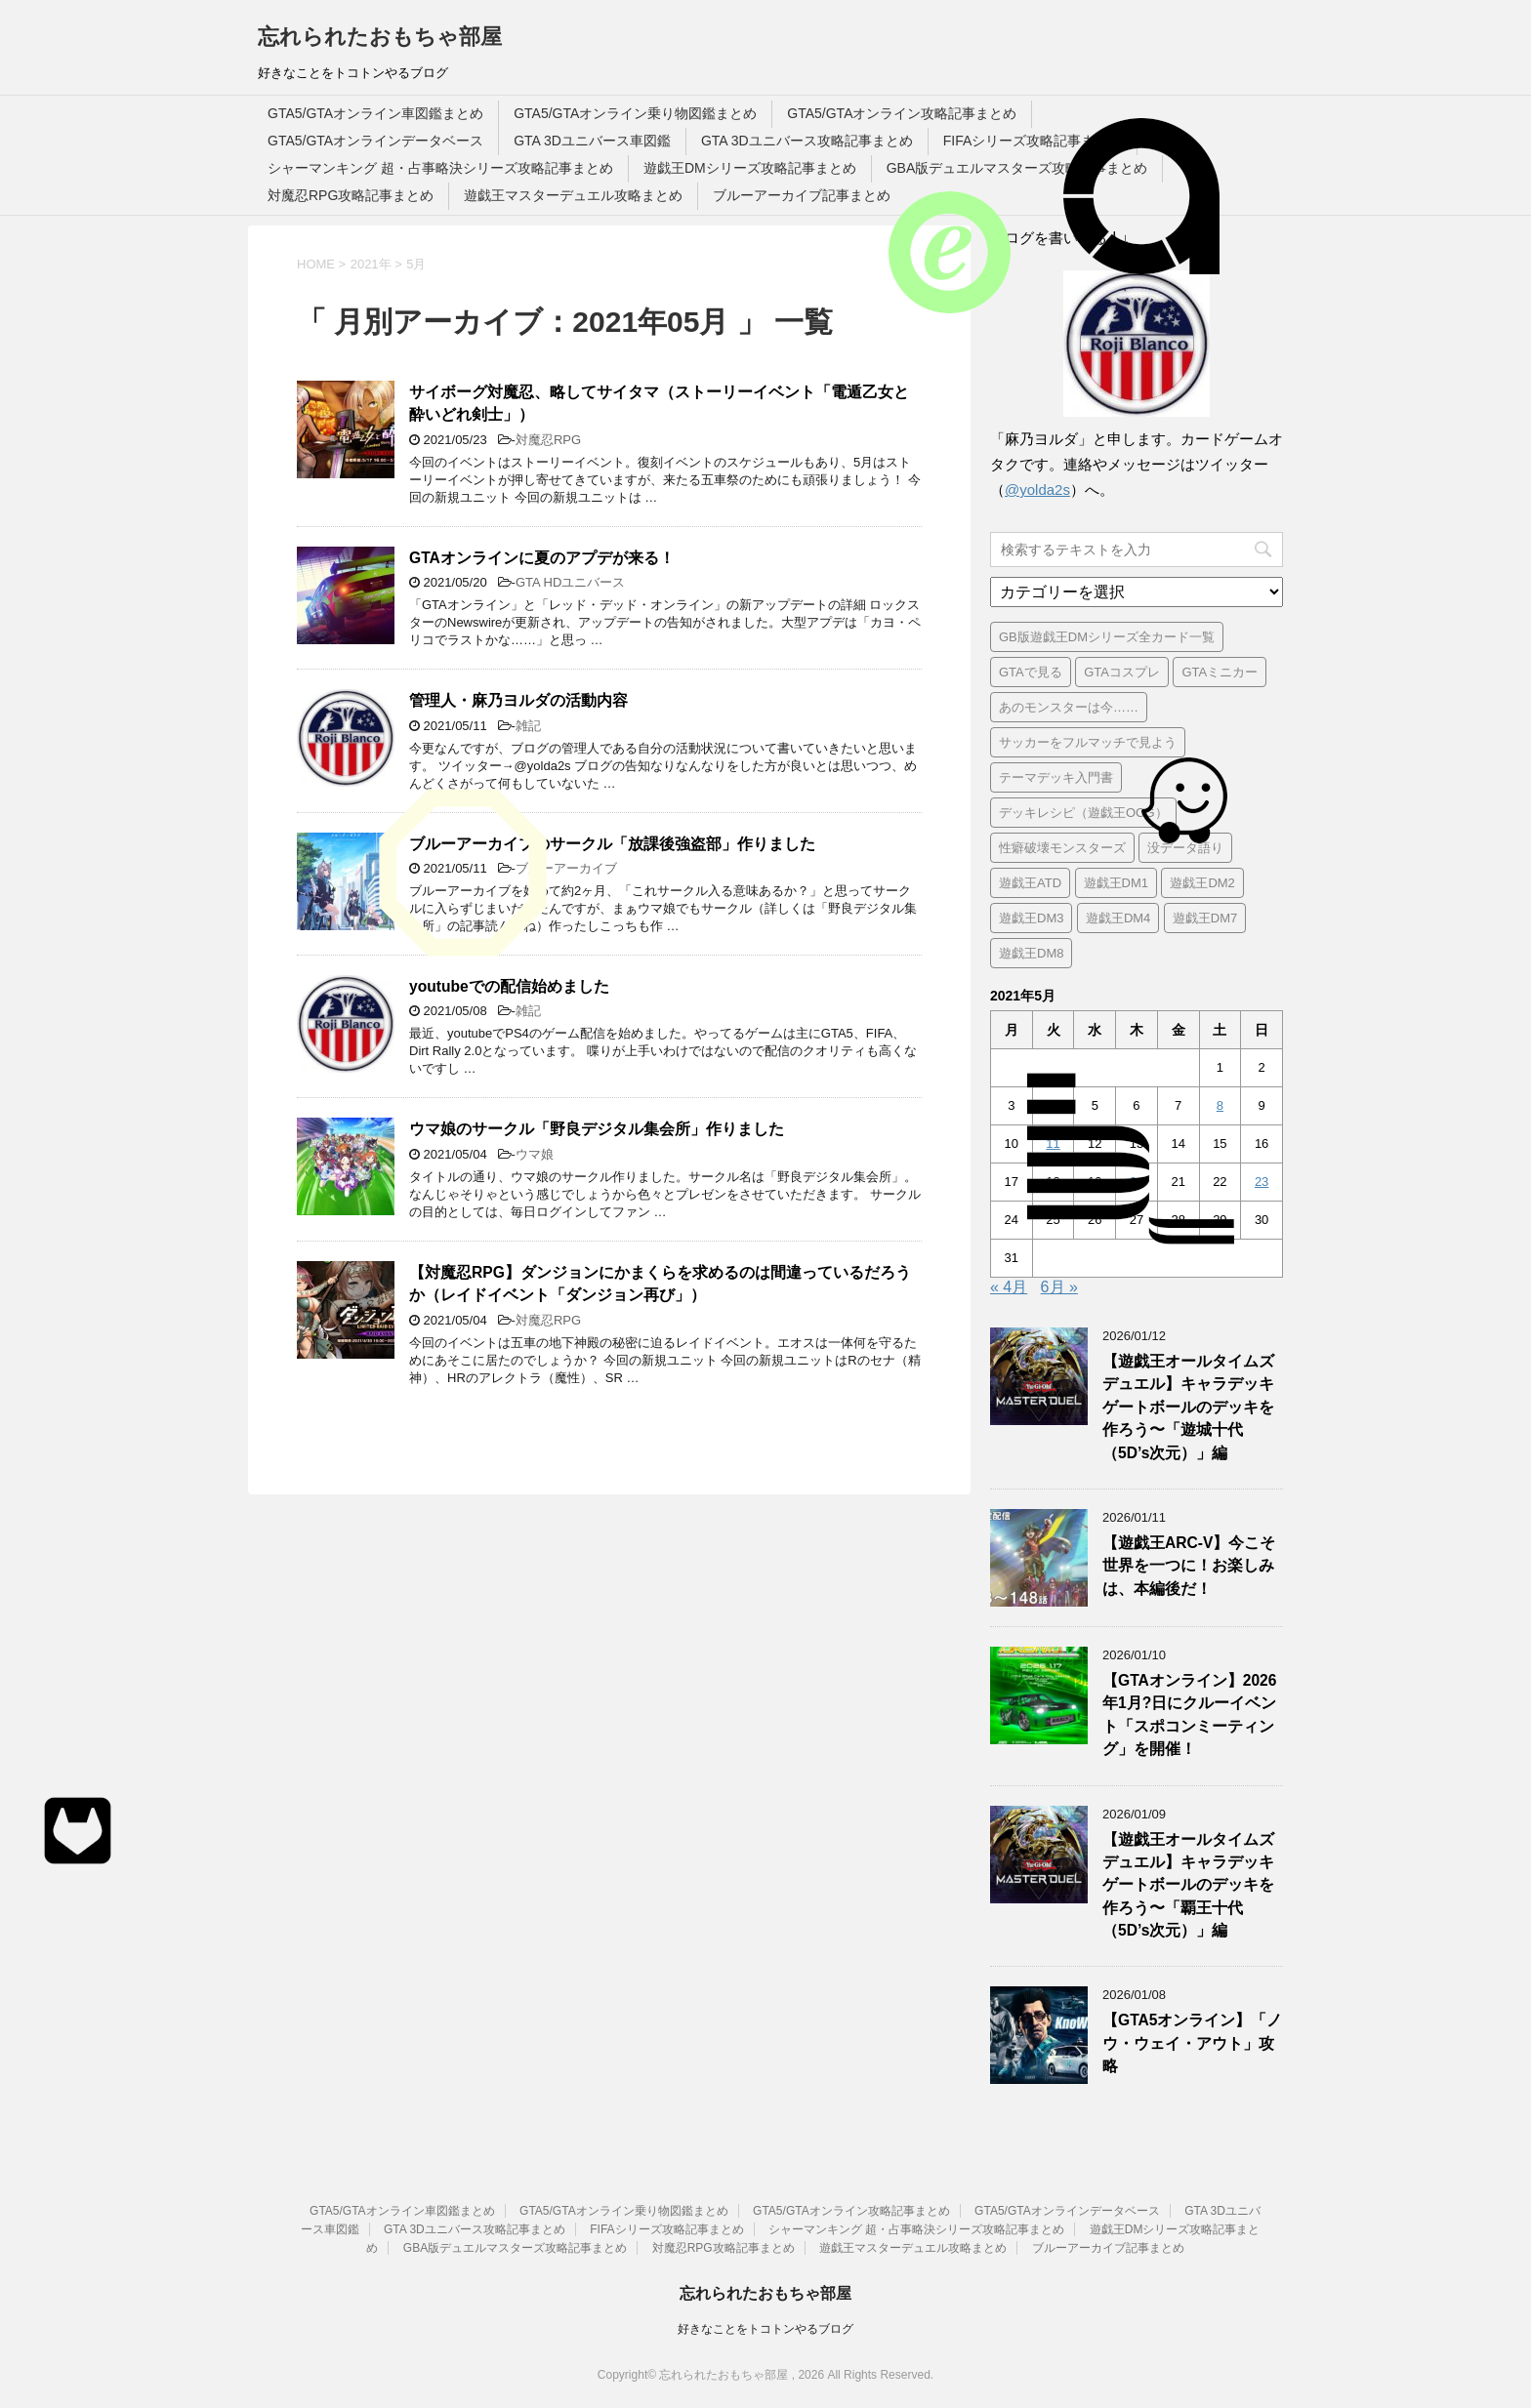 Image resolution: width=1531 pixels, height=2408 pixels. What do you see at coordinates (463, 873) in the screenshot?
I see `select octagon shape tool` at bounding box center [463, 873].